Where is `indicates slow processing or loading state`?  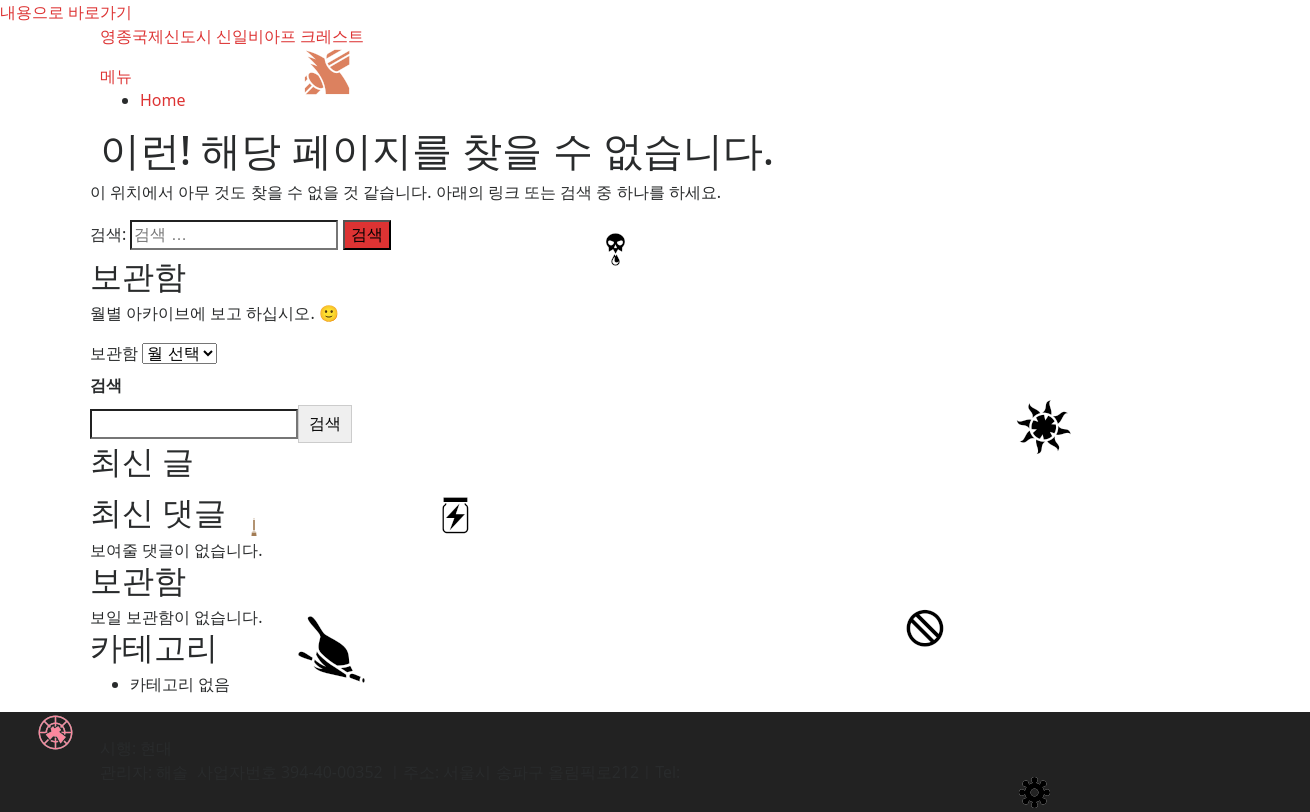 indicates slow processing or loading state is located at coordinates (1034, 792).